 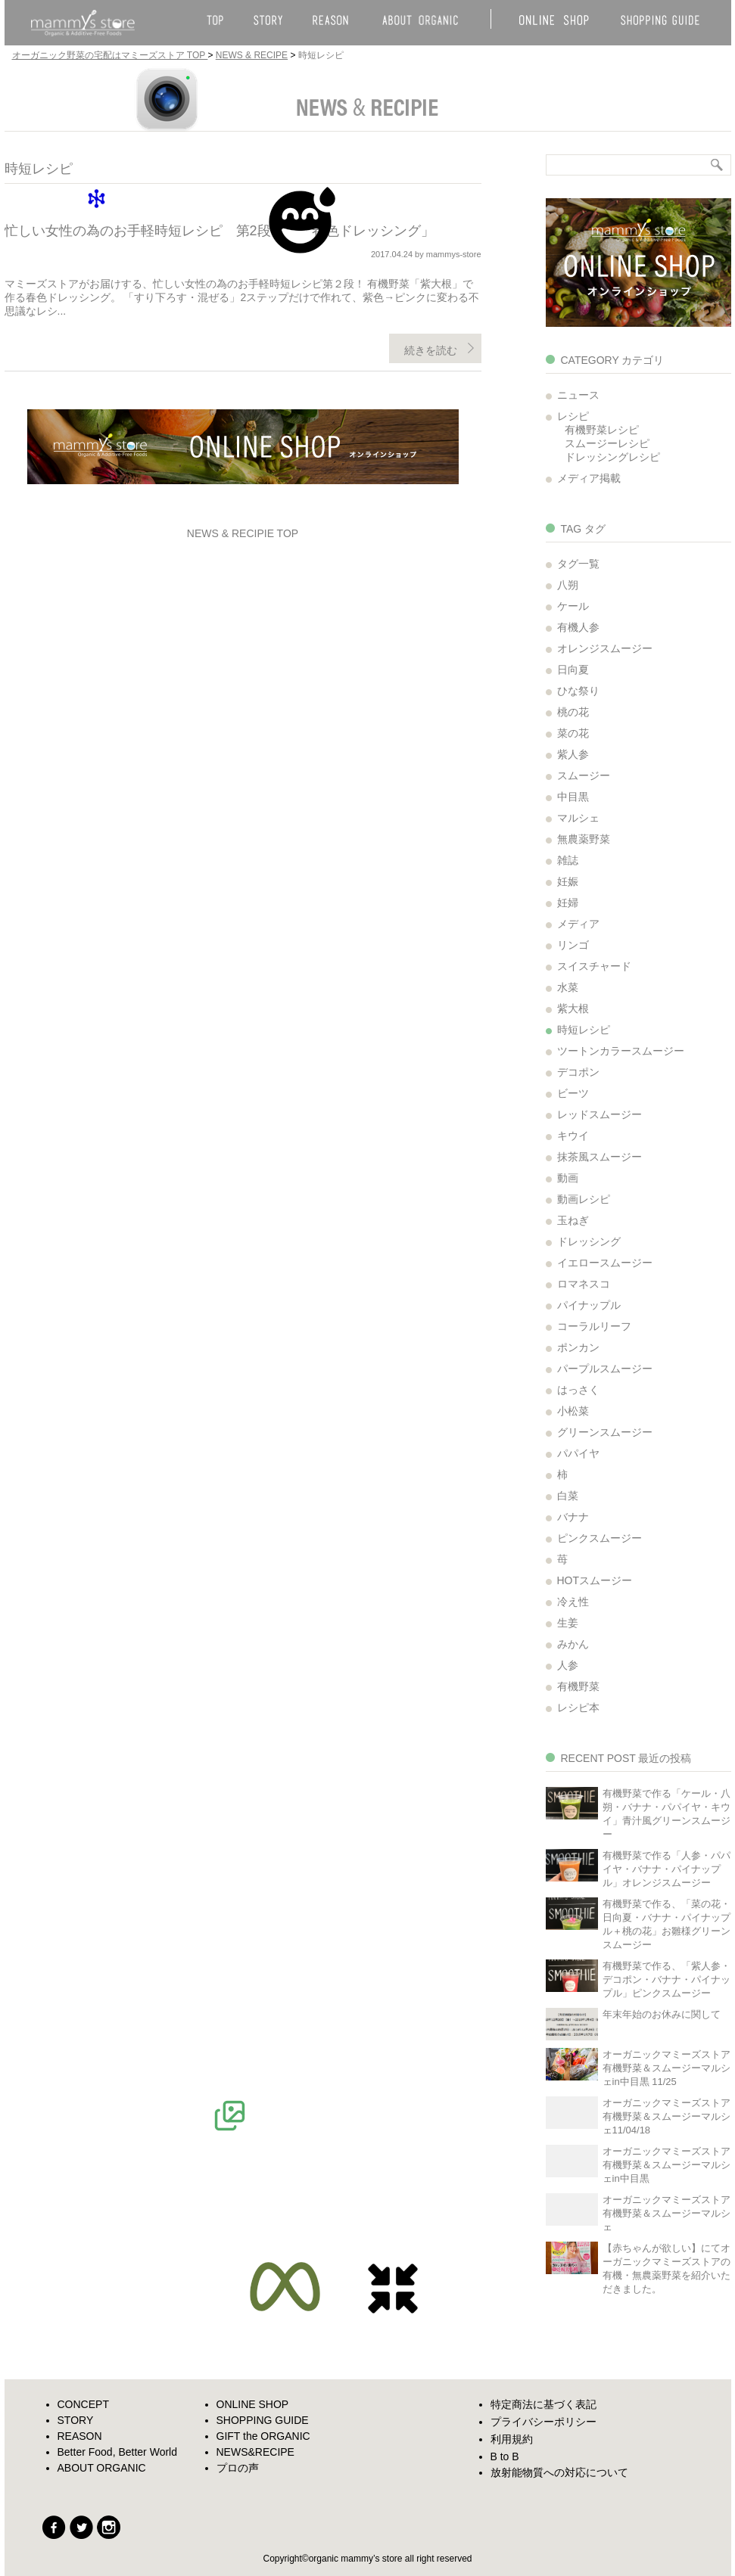 What do you see at coordinates (96, 198) in the screenshot?
I see `access network or node connections` at bounding box center [96, 198].